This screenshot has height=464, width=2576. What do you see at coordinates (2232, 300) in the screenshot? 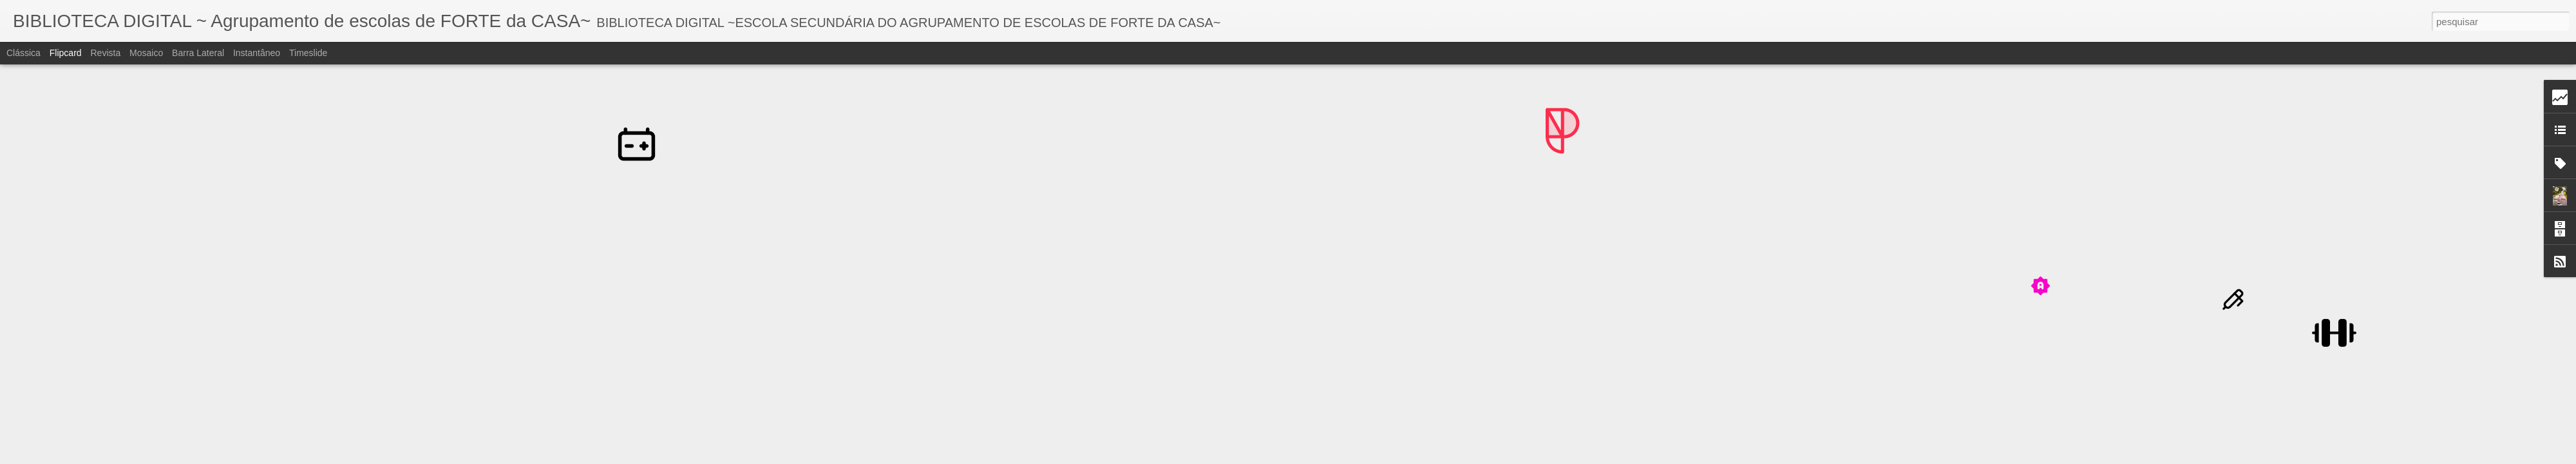
I see `edit or write content` at bounding box center [2232, 300].